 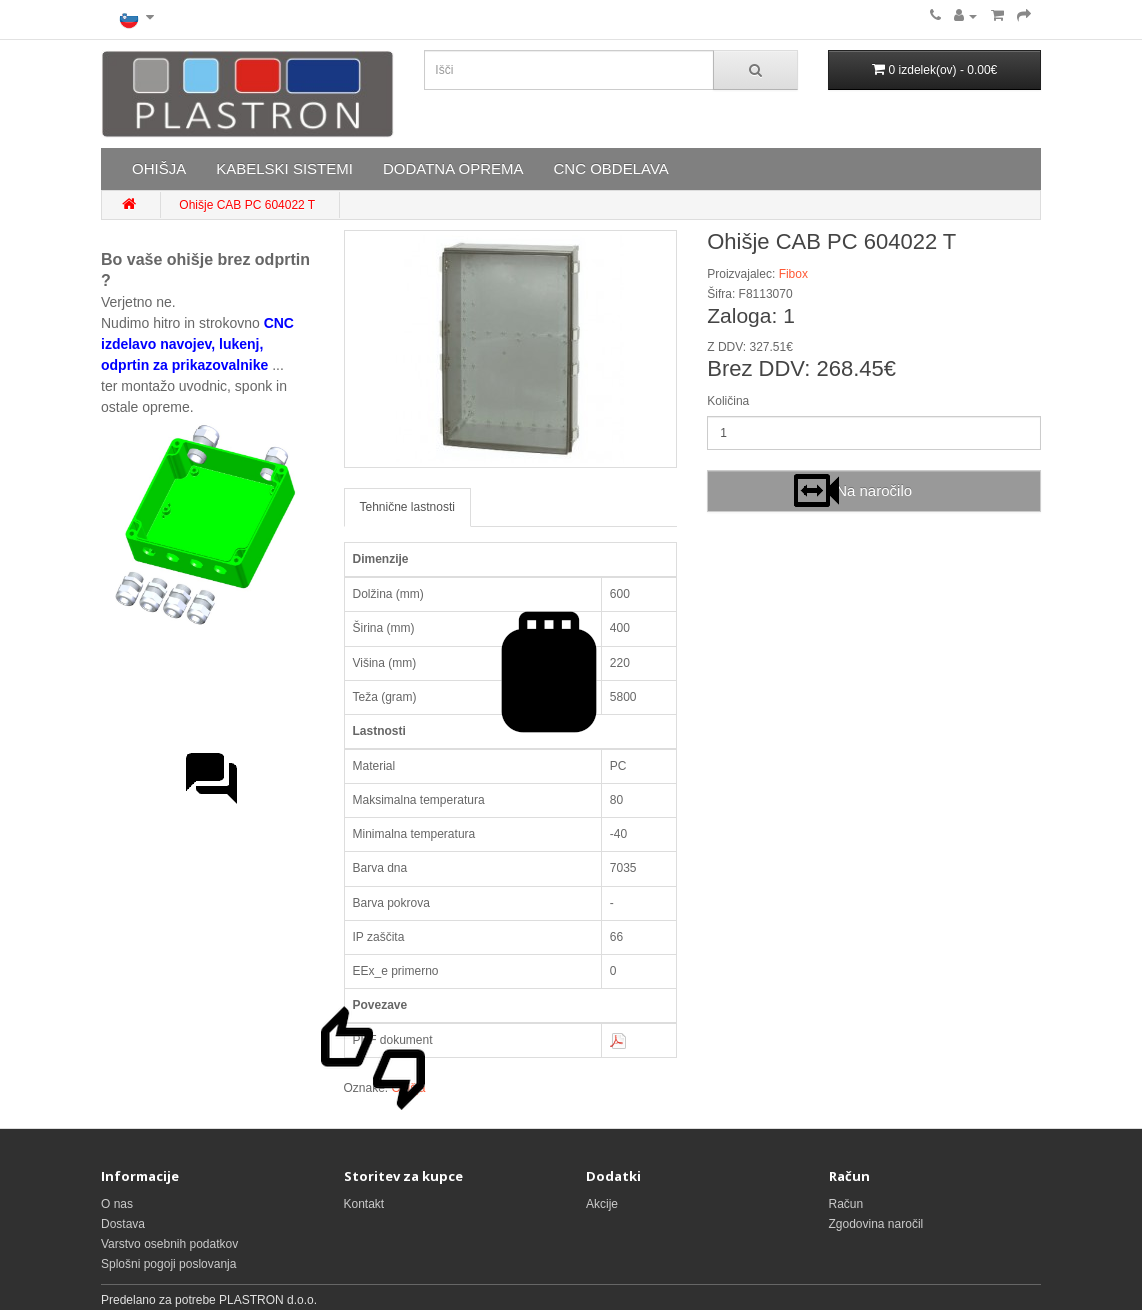 What do you see at coordinates (373, 1058) in the screenshot?
I see `rate or provide feedback` at bounding box center [373, 1058].